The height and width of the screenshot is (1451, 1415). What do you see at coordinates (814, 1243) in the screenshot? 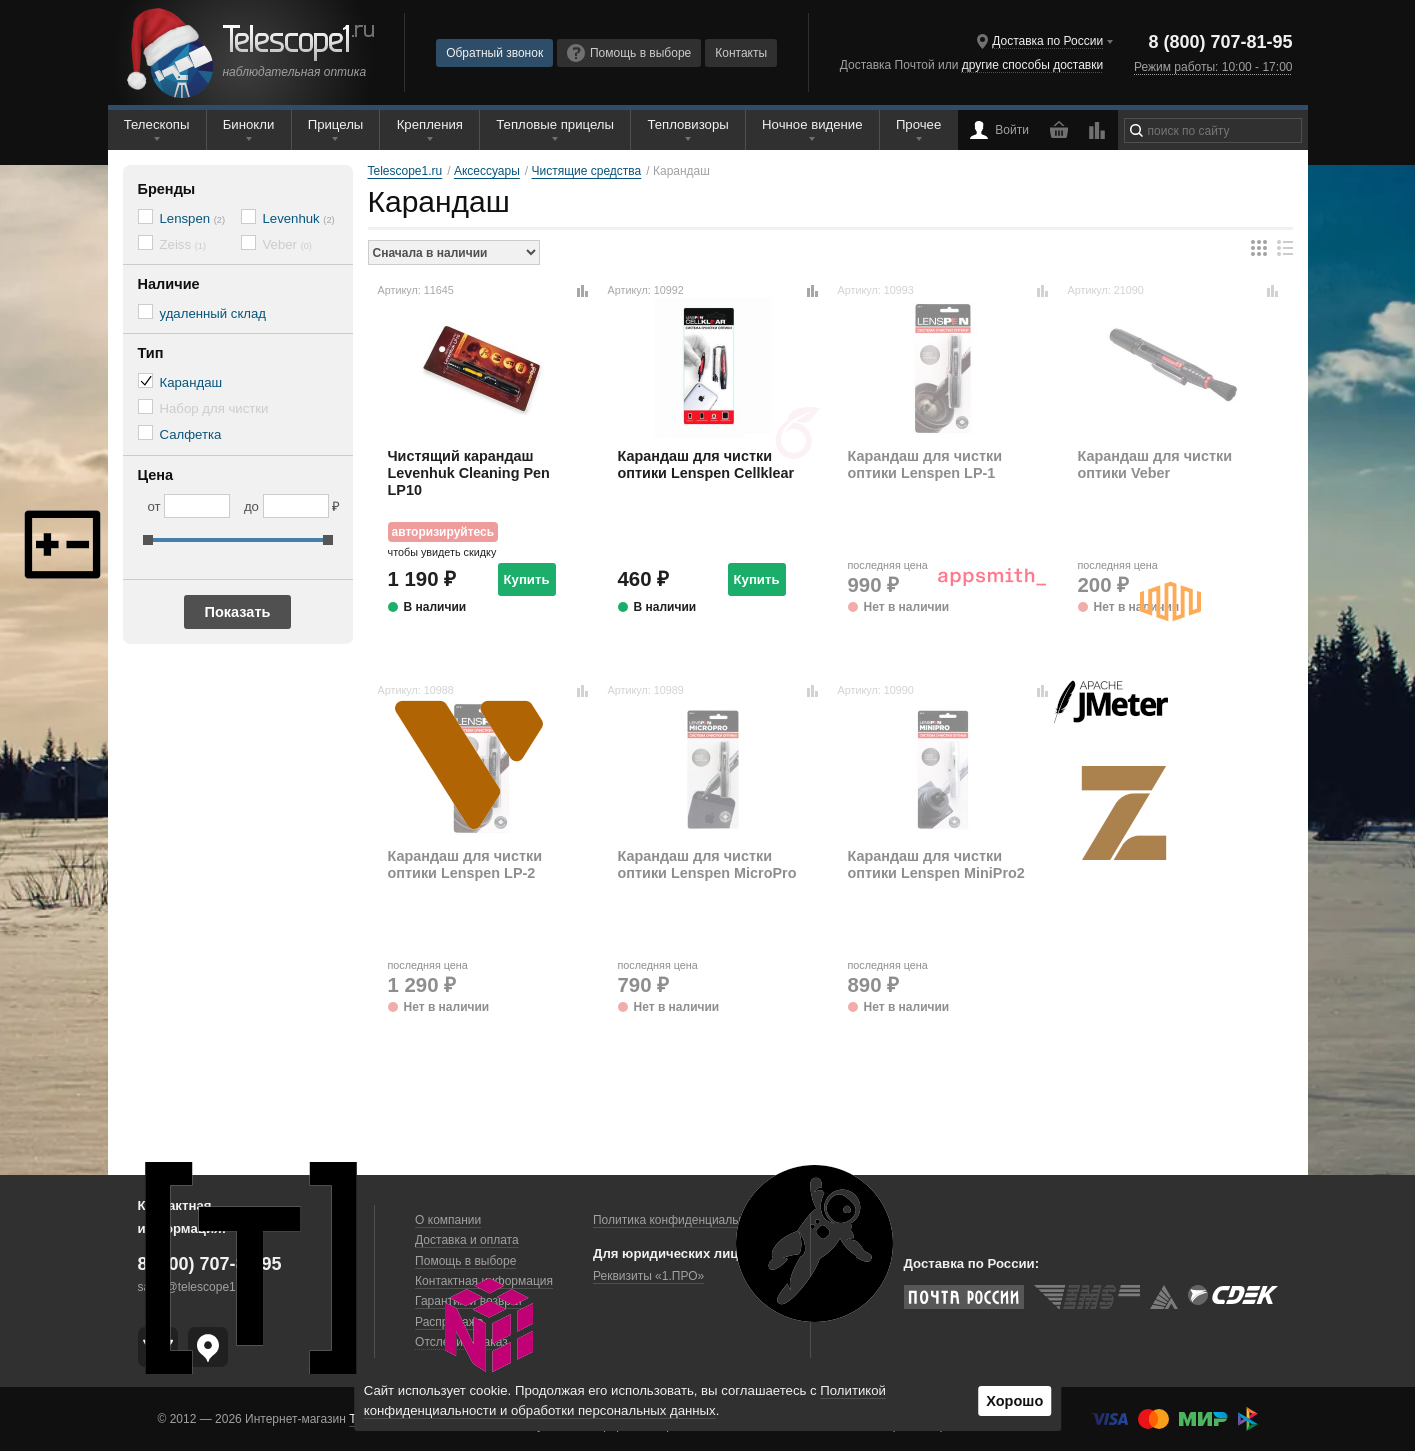
I see `open the Grav CMS website or application` at bounding box center [814, 1243].